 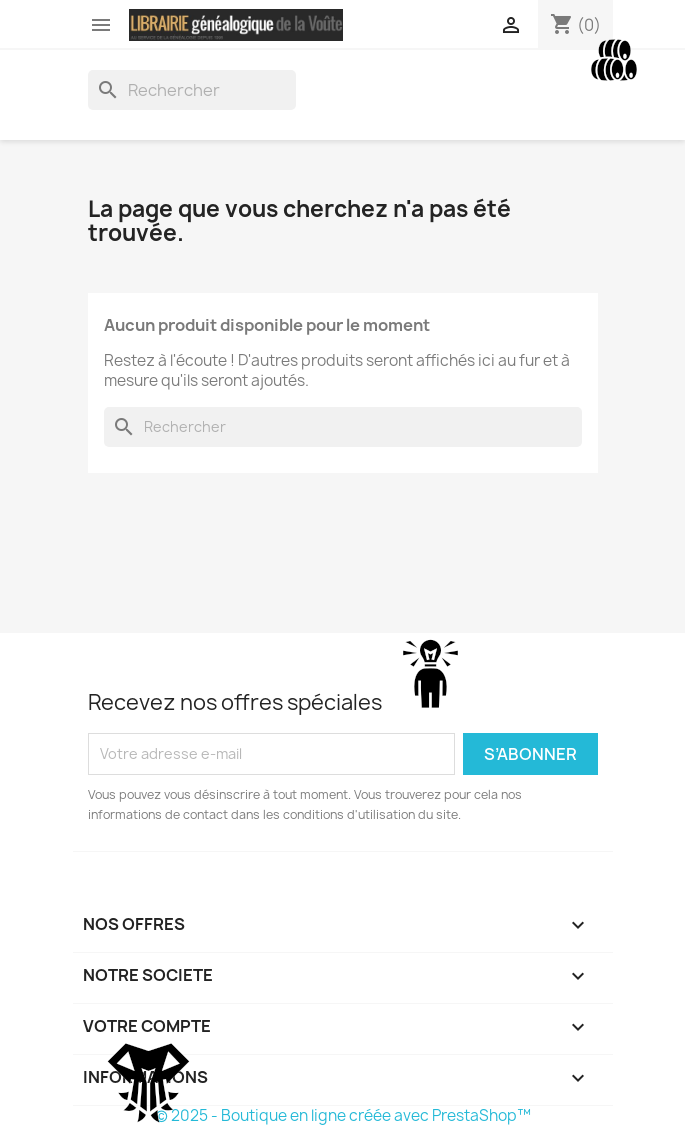 I want to click on indicates smart or intelligent feature enabled, so click(x=430, y=673).